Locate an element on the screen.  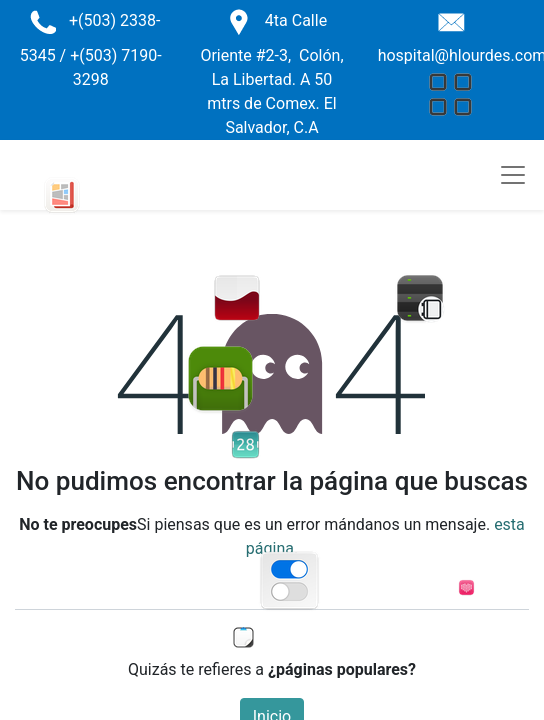
open the calendar app is located at coordinates (245, 444).